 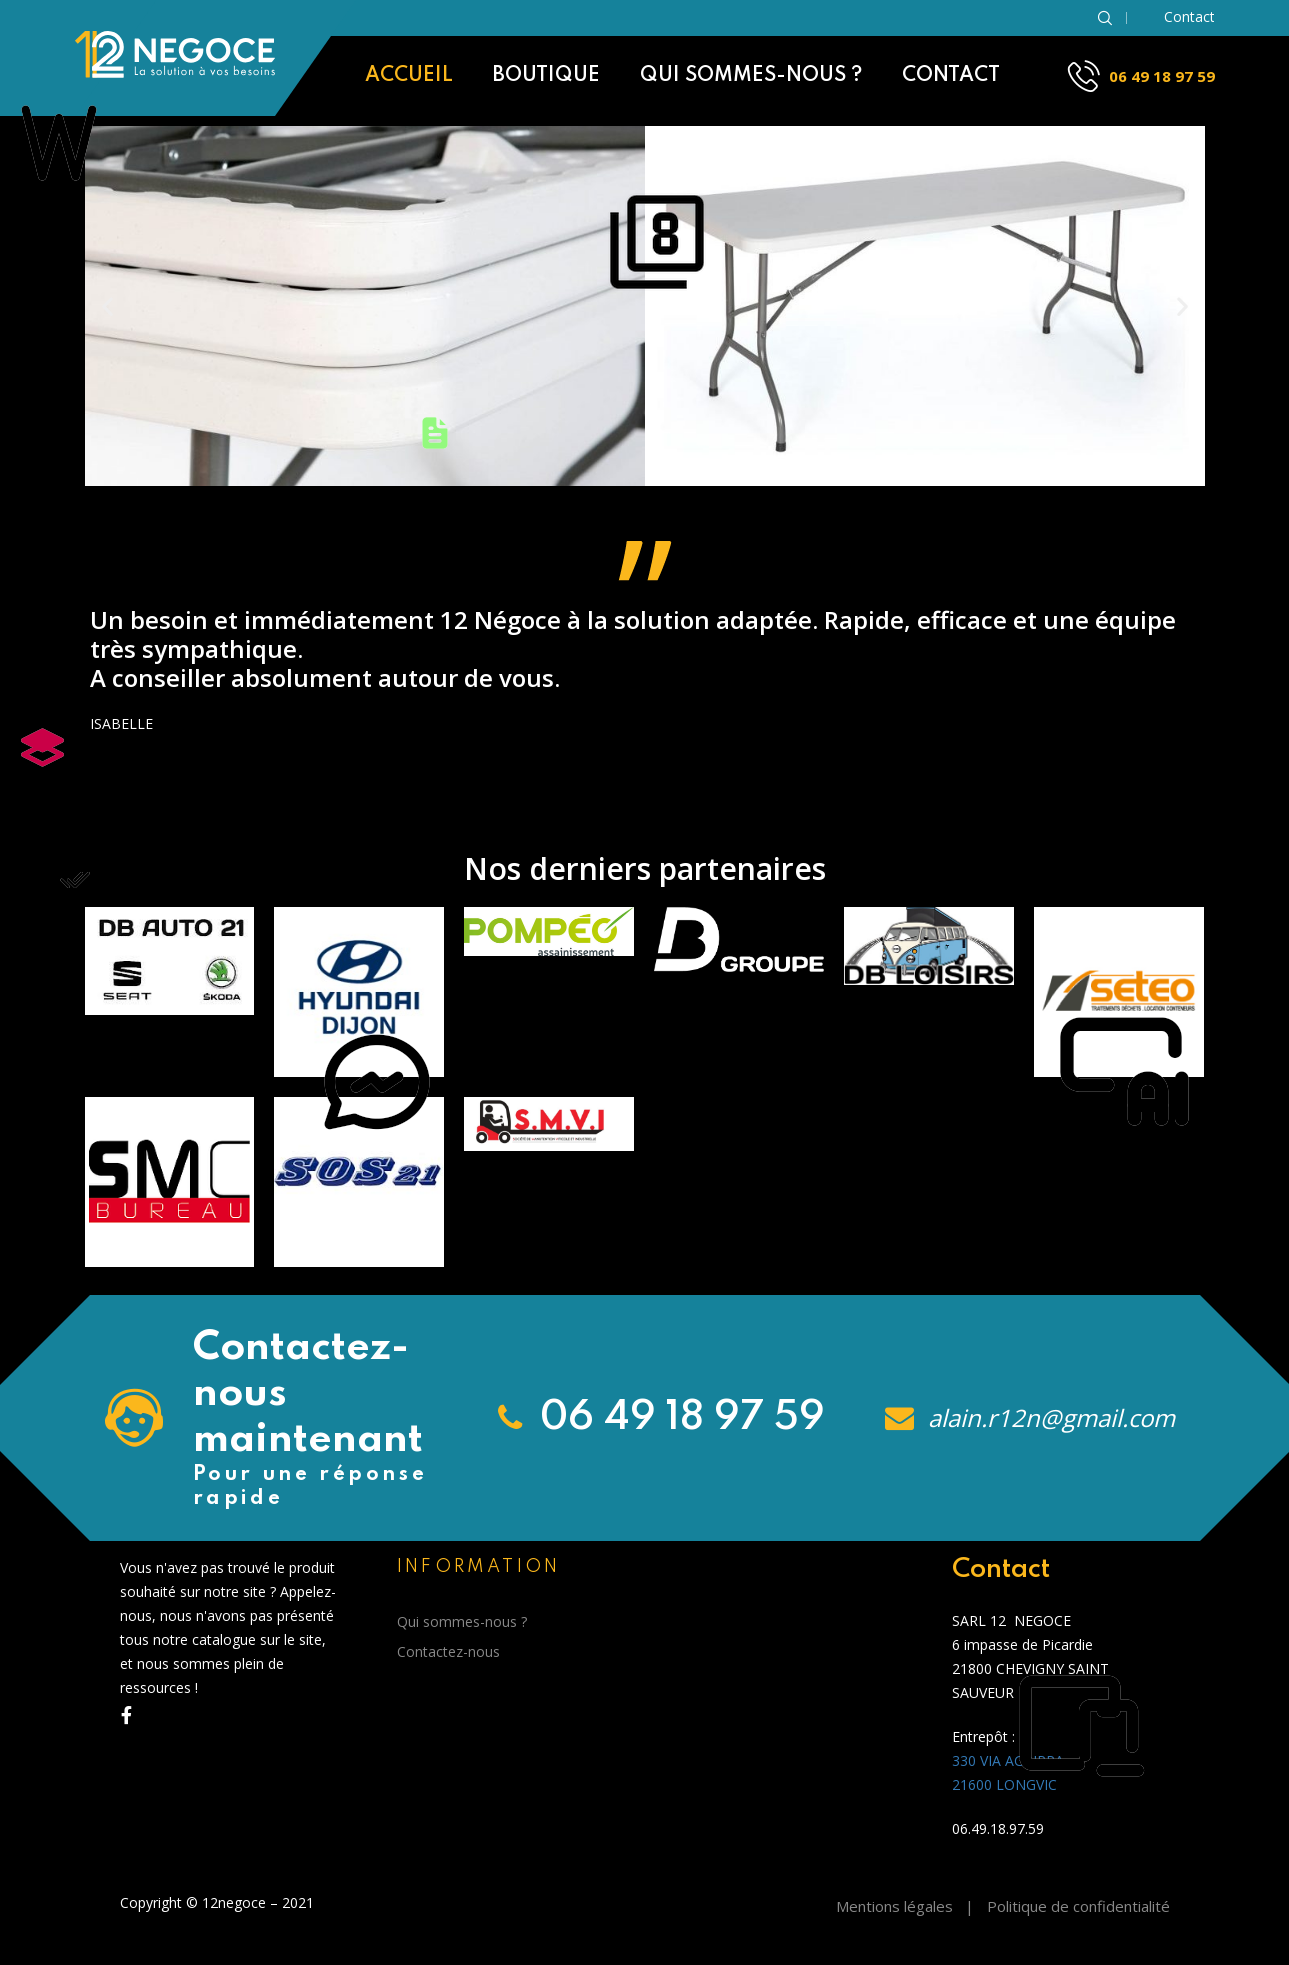 I want to click on indicates items or options starting with the letter W, so click(x=59, y=143).